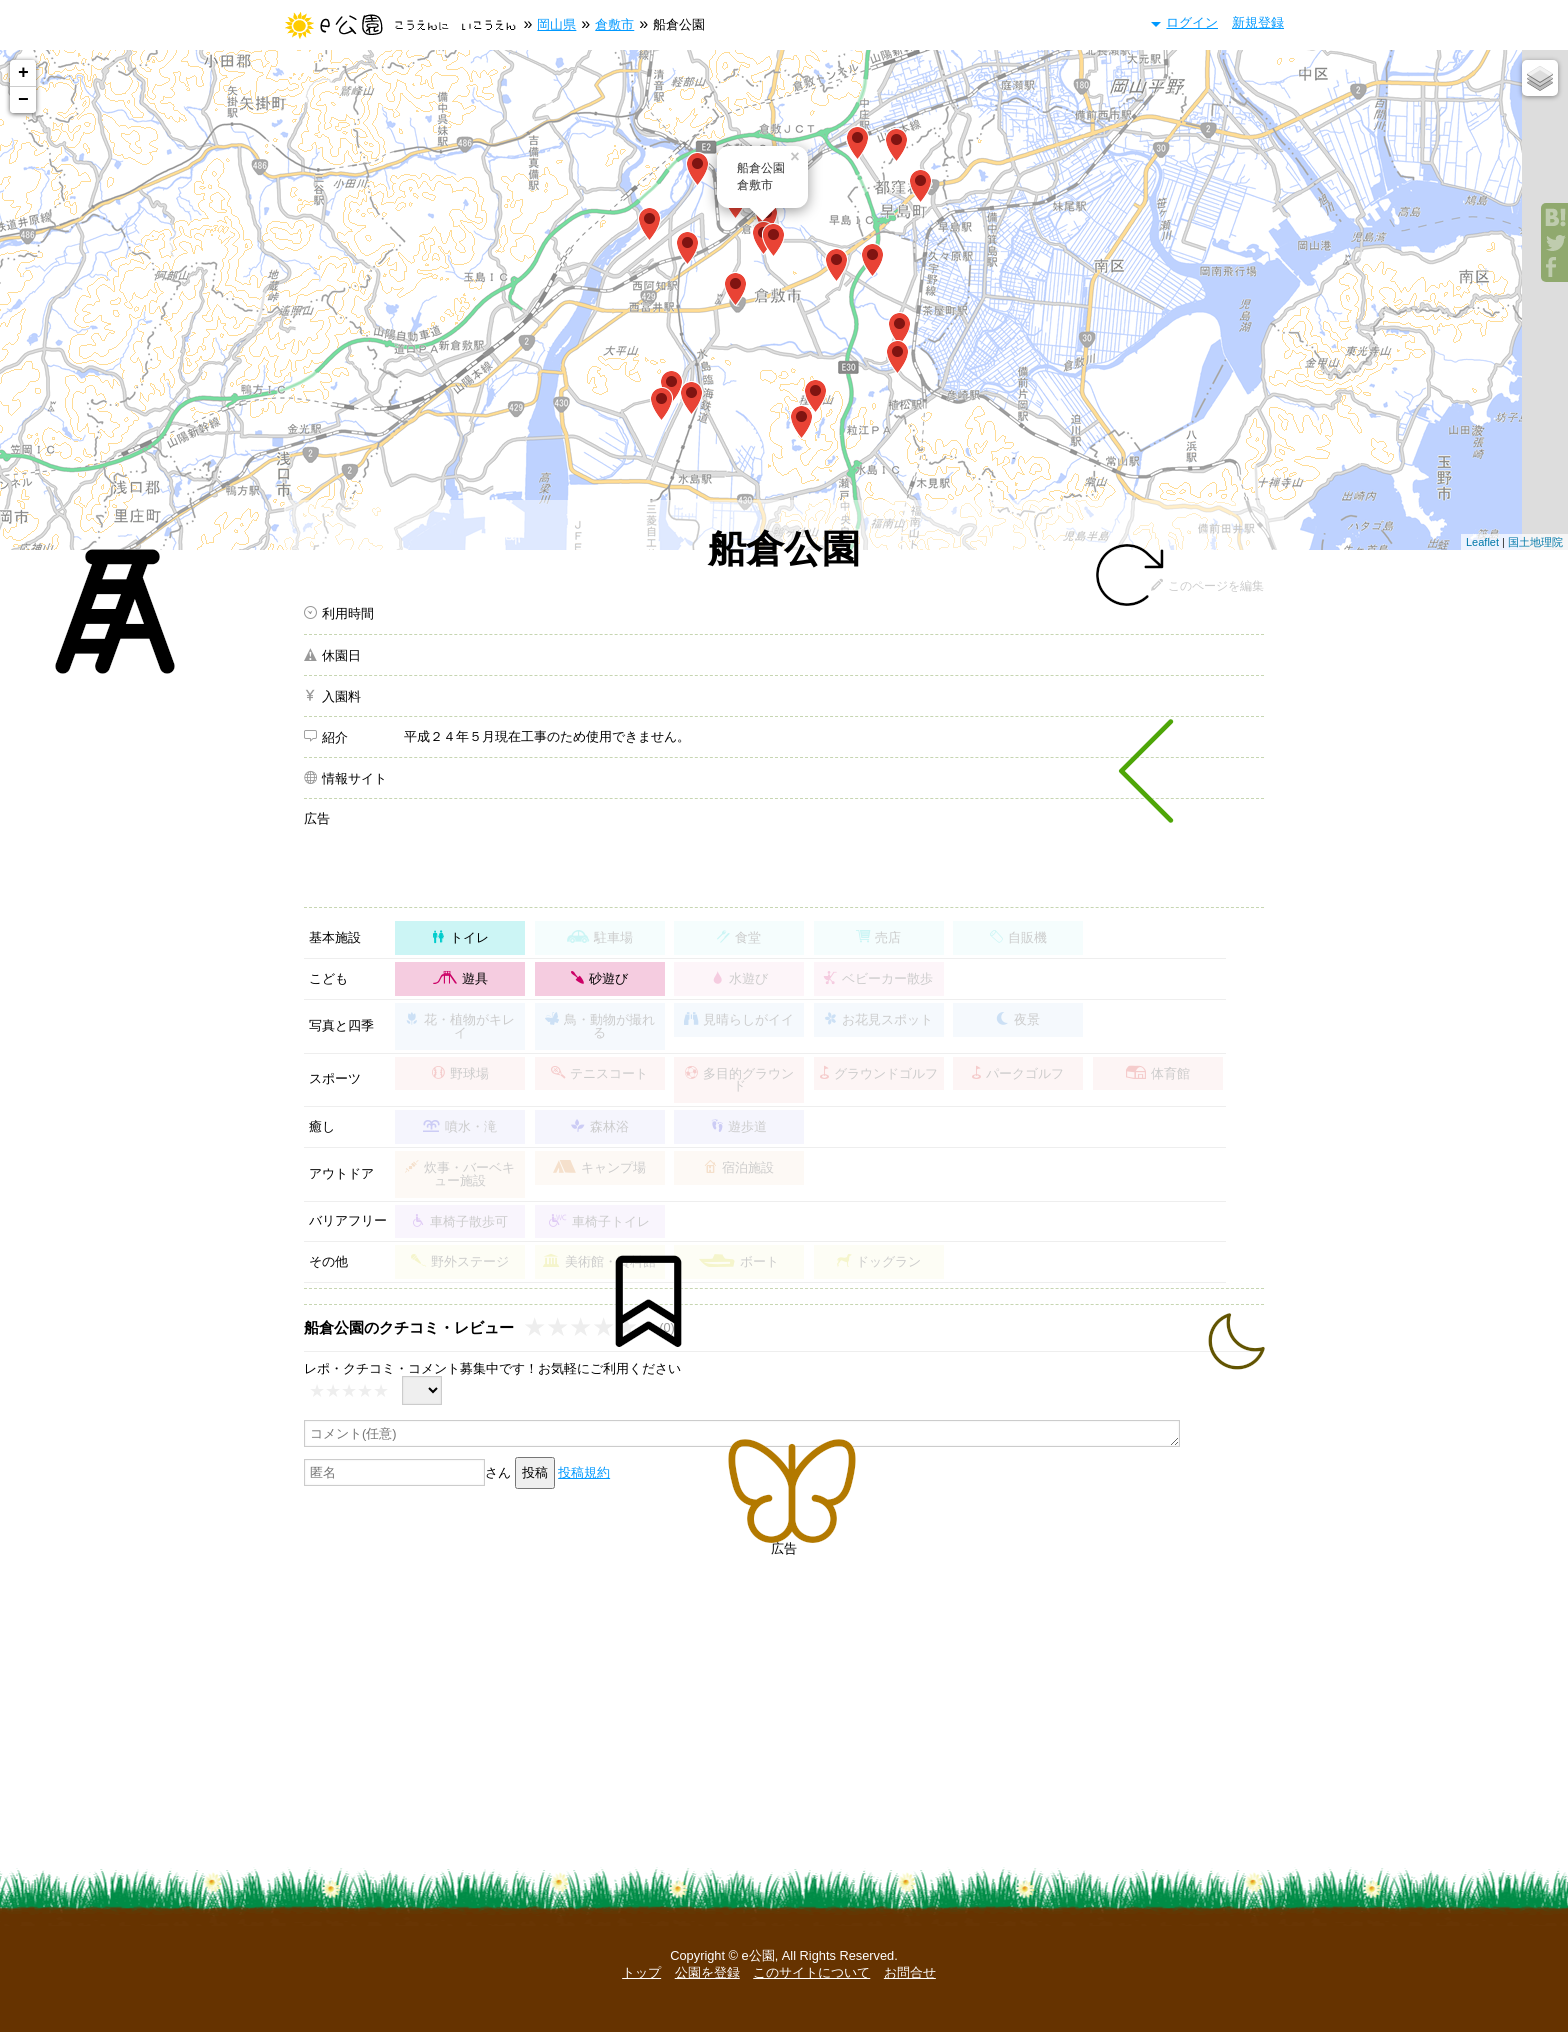 Image resolution: width=1568 pixels, height=2032 pixels. Describe the element at coordinates (1235, 1343) in the screenshot. I see `toggle dark mode or night theme` at that location.